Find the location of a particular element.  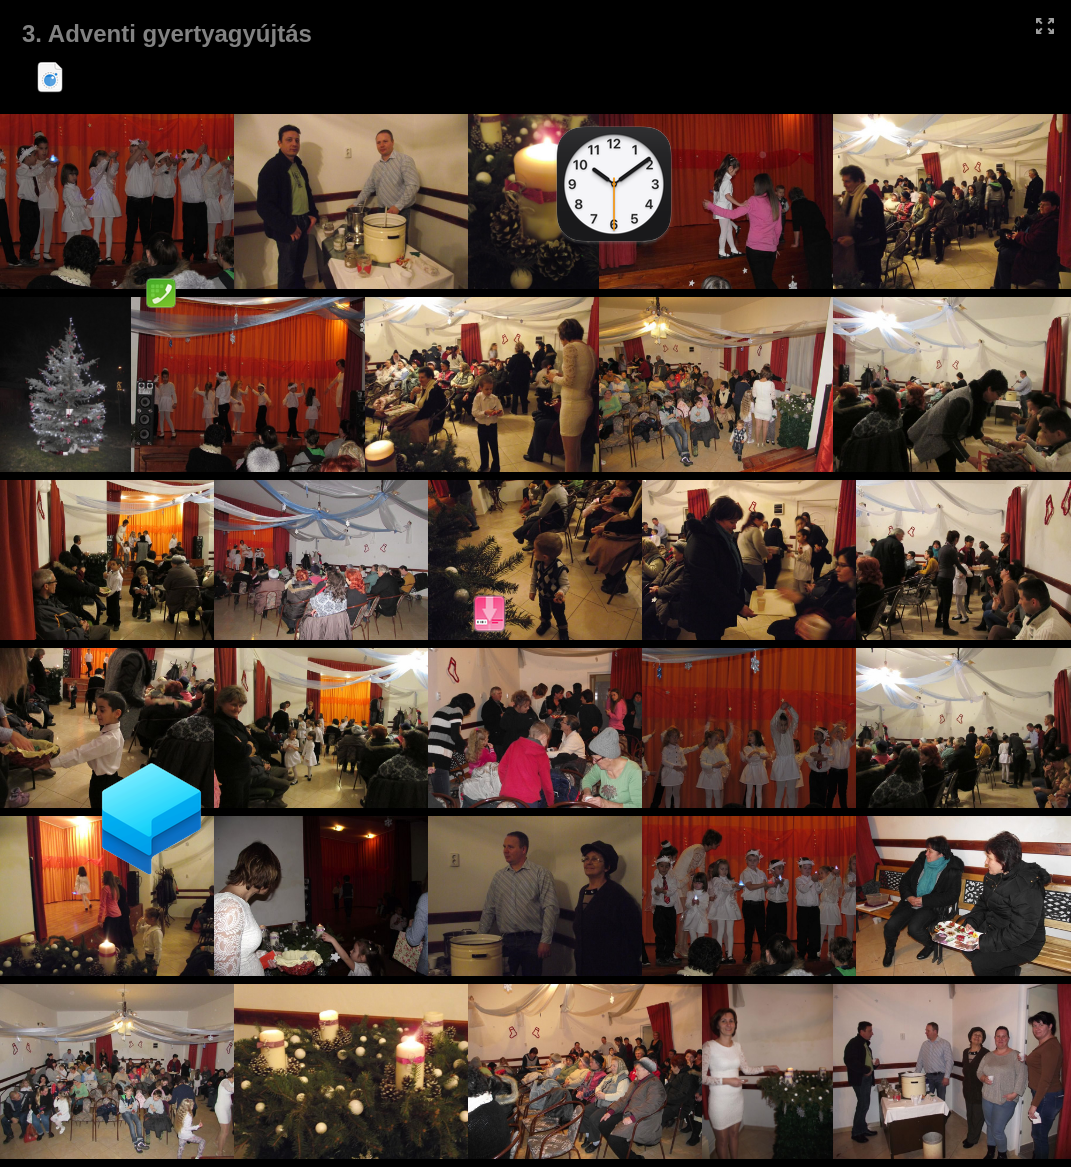

open the assistant app is located at coordinates (151, 819).